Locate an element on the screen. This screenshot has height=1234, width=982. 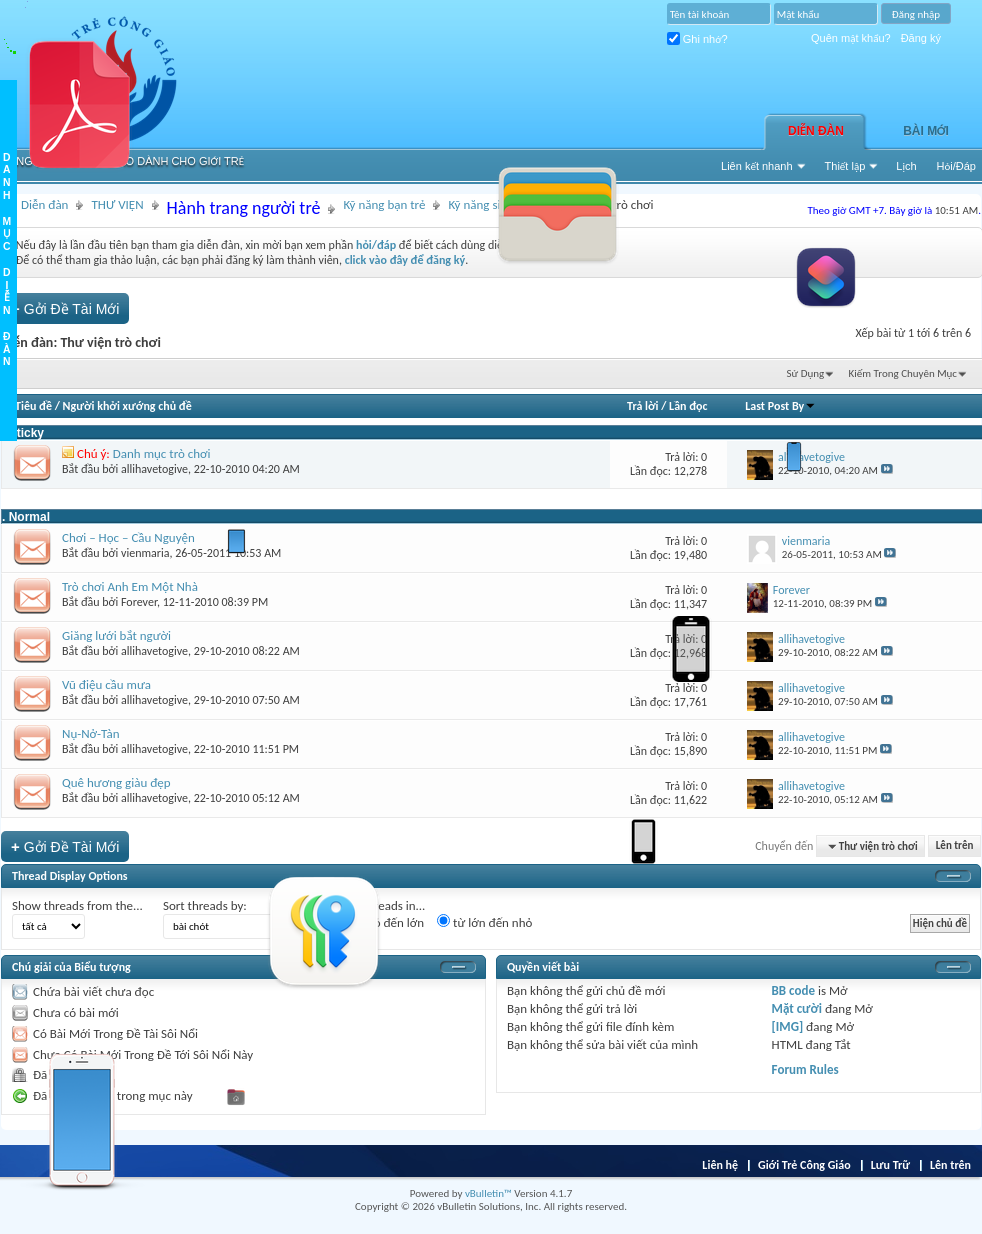
connect or manage an iPhone device is located at coordinates (82, 1122).